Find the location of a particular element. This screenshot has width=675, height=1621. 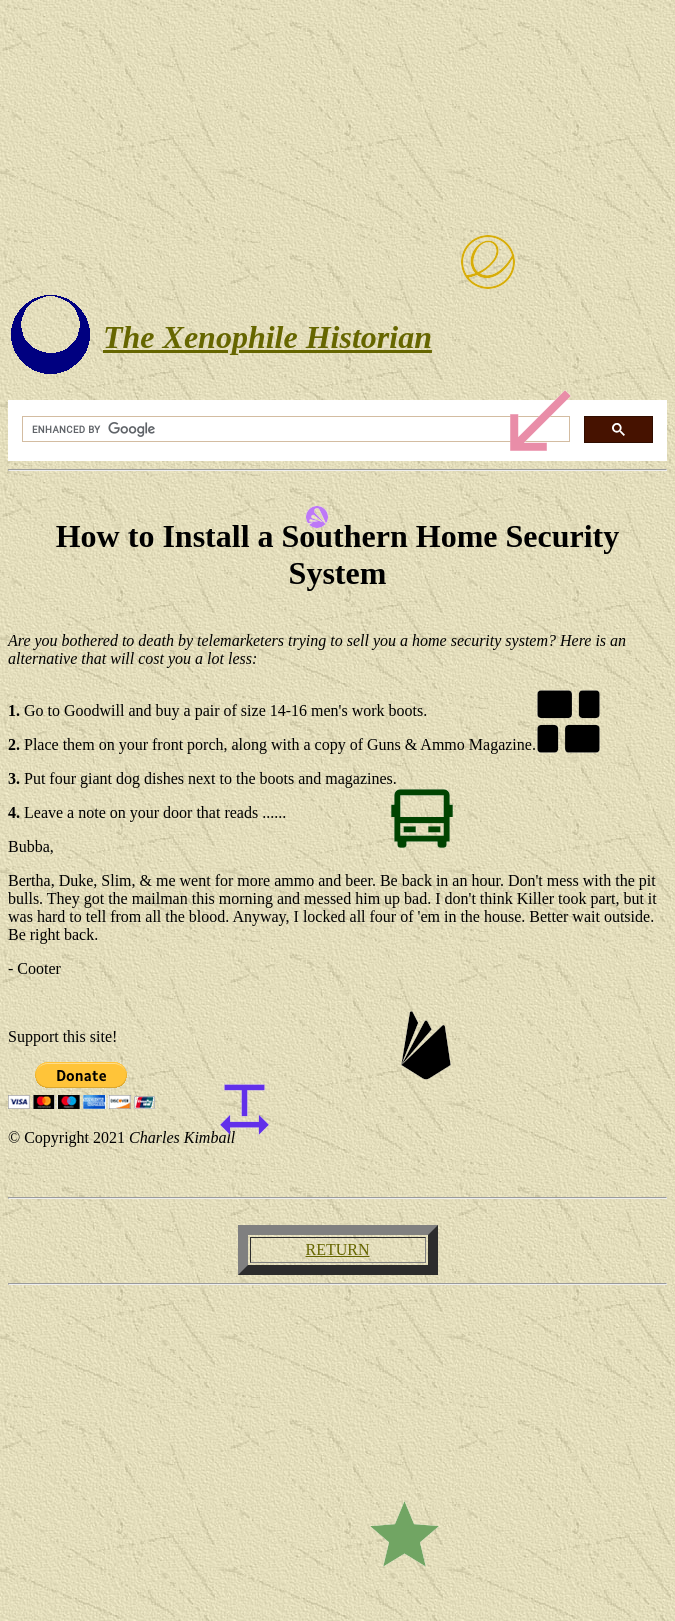

adjust horizontal text spacing or letter tracking is located at coordinates (244, 1107).